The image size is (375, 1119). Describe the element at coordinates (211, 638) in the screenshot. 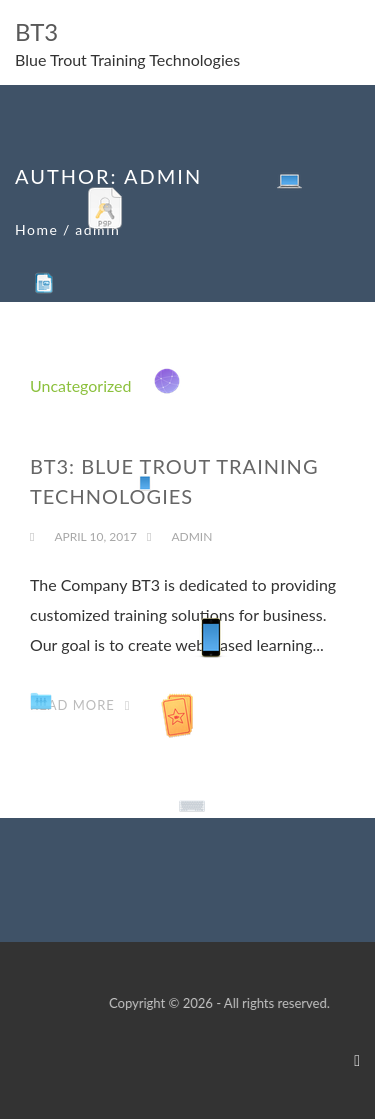

I see `connected iPhone 5c device` at that location.